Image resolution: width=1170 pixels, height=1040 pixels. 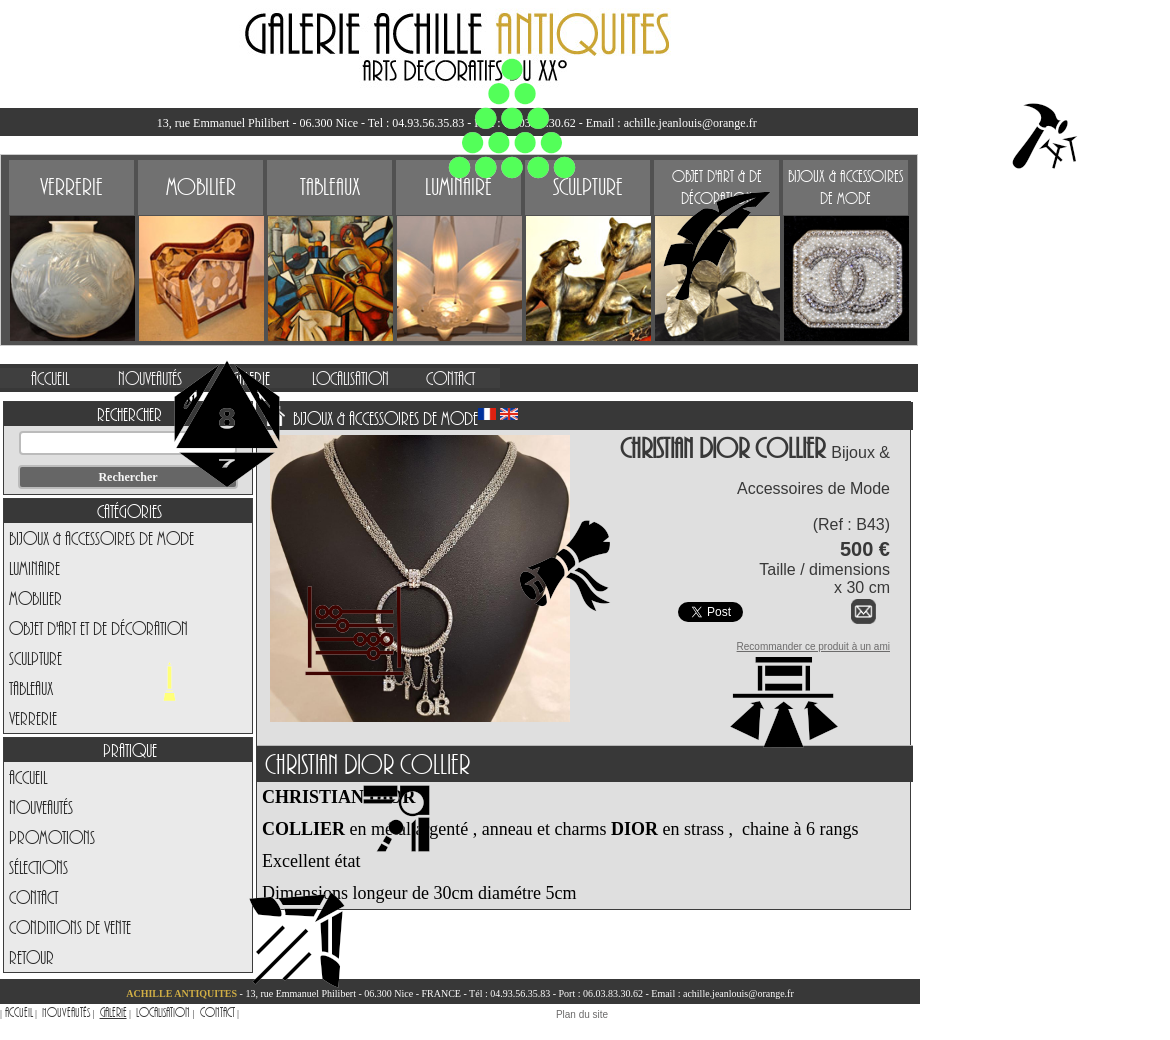 What do you see at coordinates (169, 681) in the screenshot?
I see `indicates a monument or landmark location` at bounding box center [169, 681].